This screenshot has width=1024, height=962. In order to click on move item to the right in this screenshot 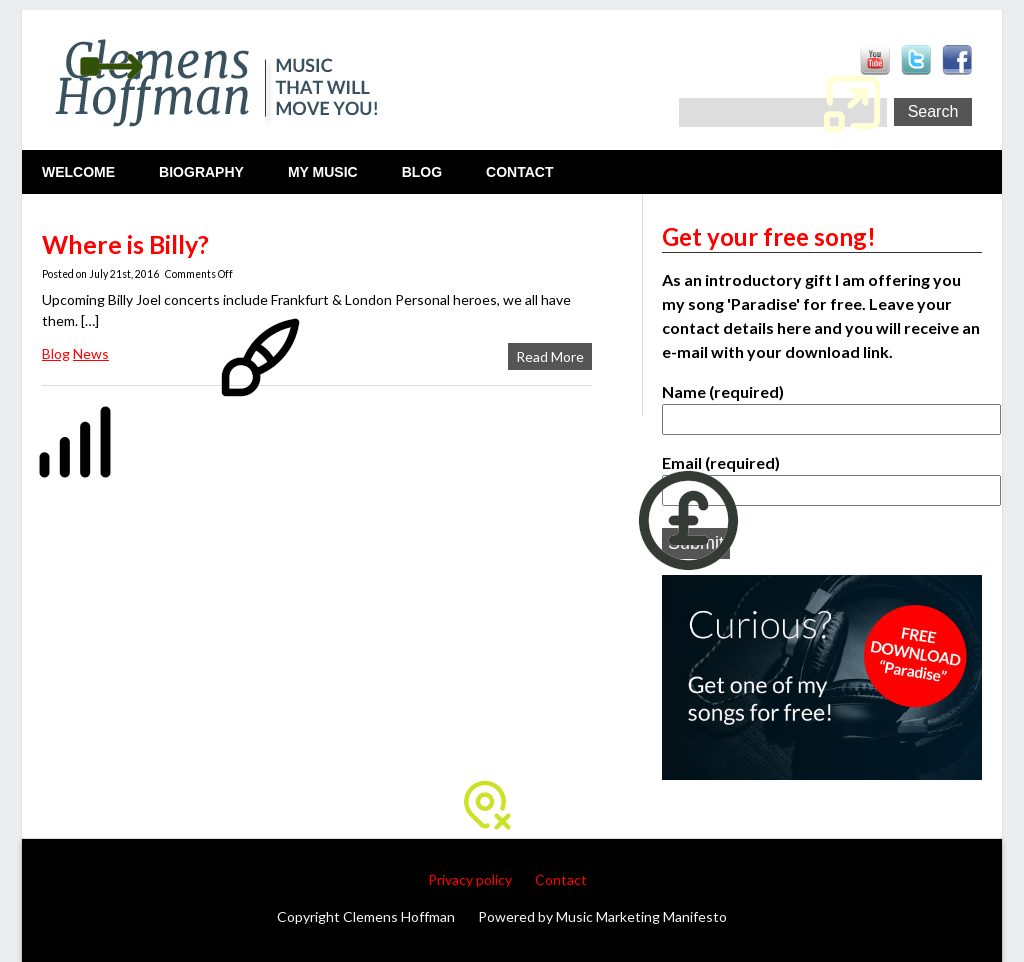, I will do `click(111, 66)`.